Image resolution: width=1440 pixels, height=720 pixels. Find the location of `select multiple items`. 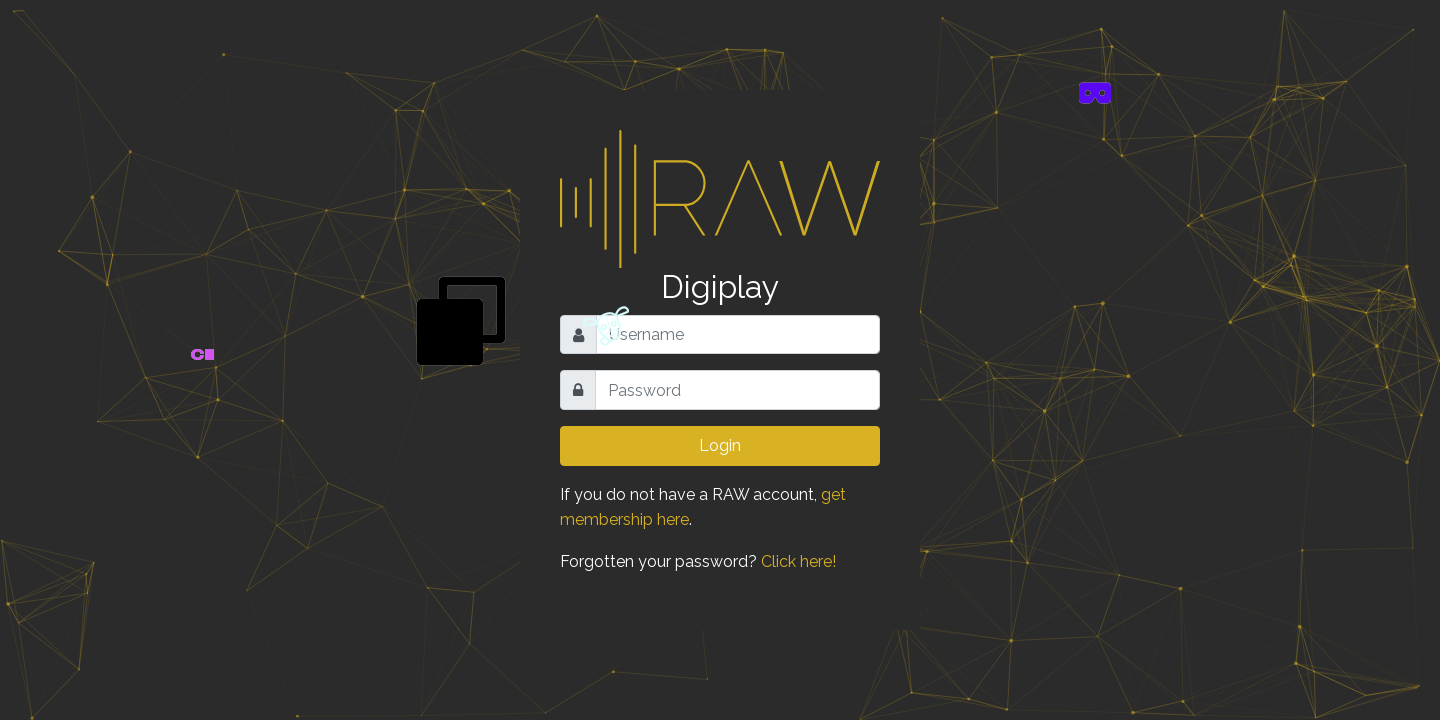

select multiple items is located at coordinates (461, 321).